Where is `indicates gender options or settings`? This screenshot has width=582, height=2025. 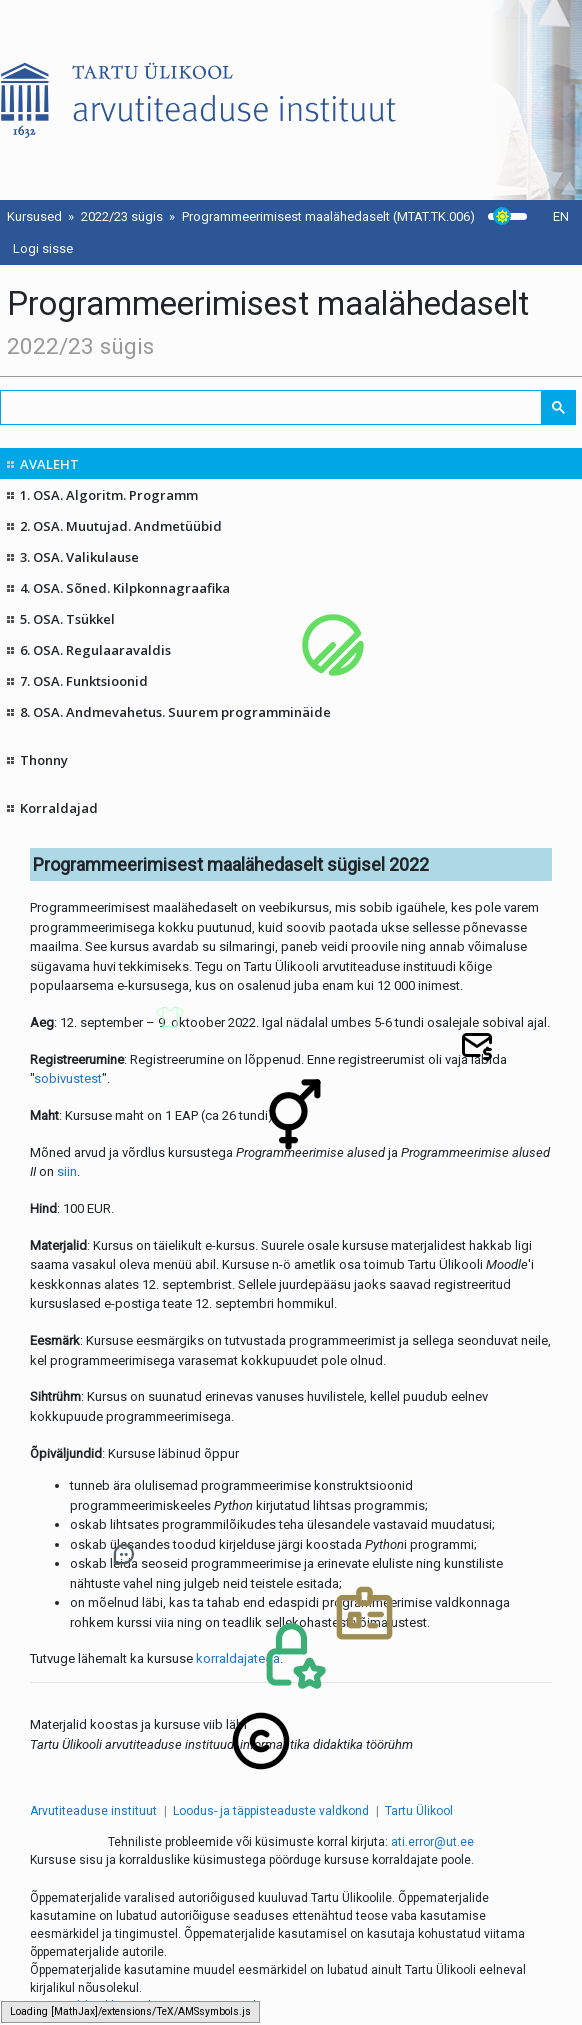 indicates gender options or settings is located at coordinates (288, 1114).